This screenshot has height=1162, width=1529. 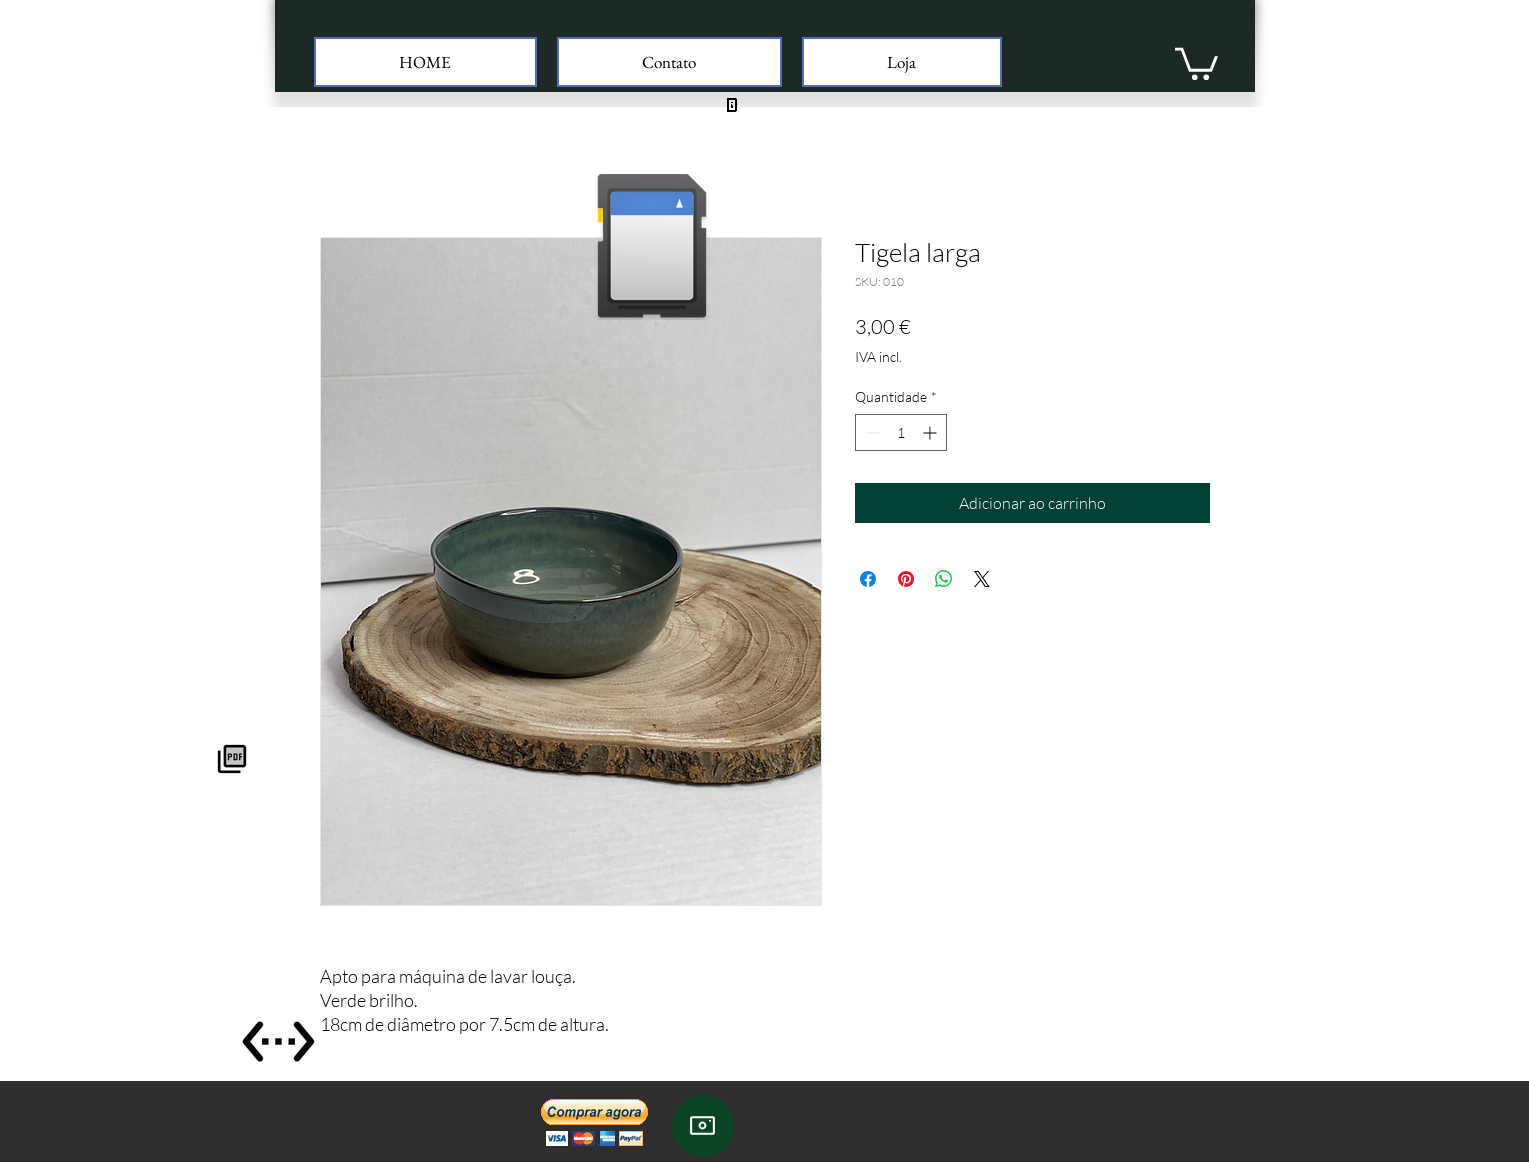 What do you see at coordinates (732, 105) in the screenshot?
I see `view device information` at bounding box center [732, 105].